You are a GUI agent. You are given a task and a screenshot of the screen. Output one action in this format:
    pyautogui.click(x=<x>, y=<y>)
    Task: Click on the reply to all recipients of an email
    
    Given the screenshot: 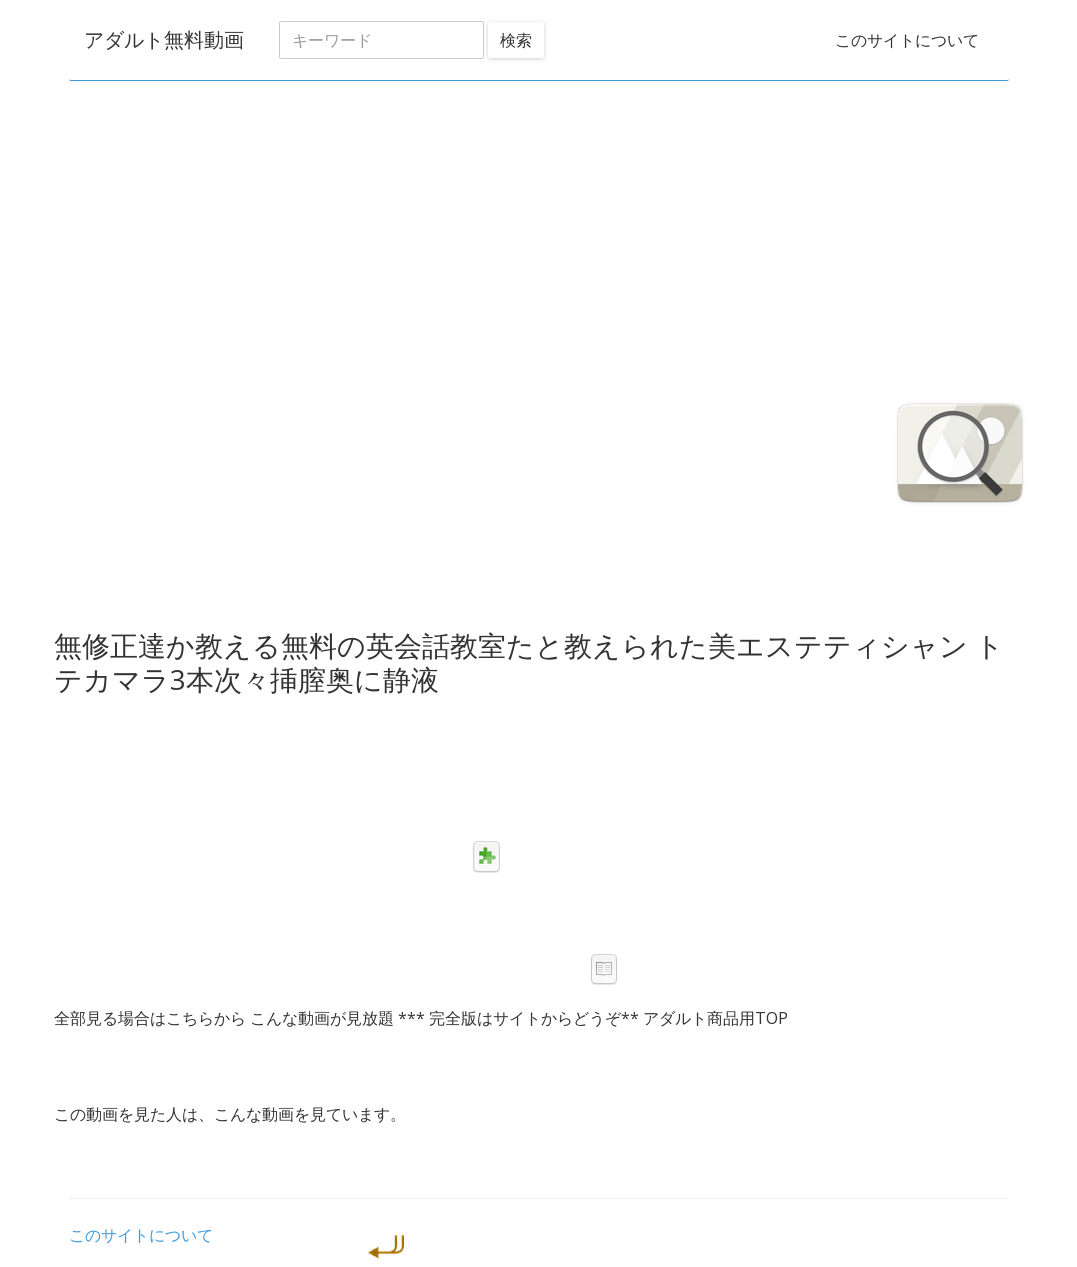 What is the action you would take?
    pyautogui.click(x=385, y=1244)
    